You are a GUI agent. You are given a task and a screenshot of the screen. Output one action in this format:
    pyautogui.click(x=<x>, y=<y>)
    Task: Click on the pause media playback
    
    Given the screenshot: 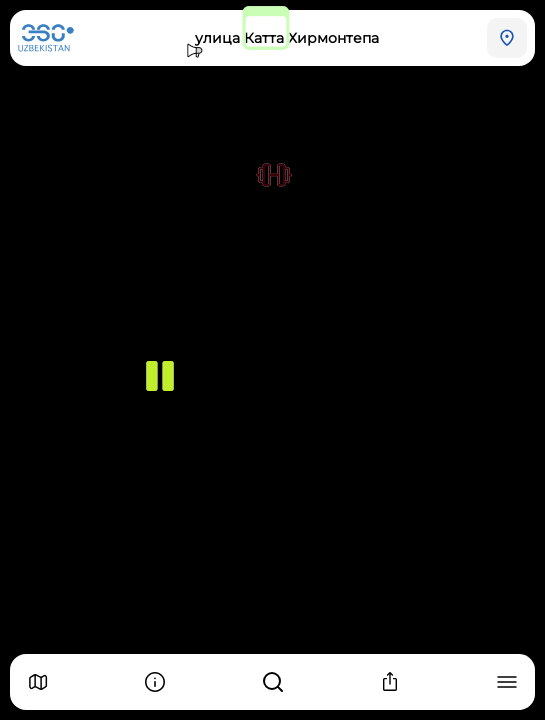 What is the action you would take?
    pyautogui.click(x=160, y=376)
    